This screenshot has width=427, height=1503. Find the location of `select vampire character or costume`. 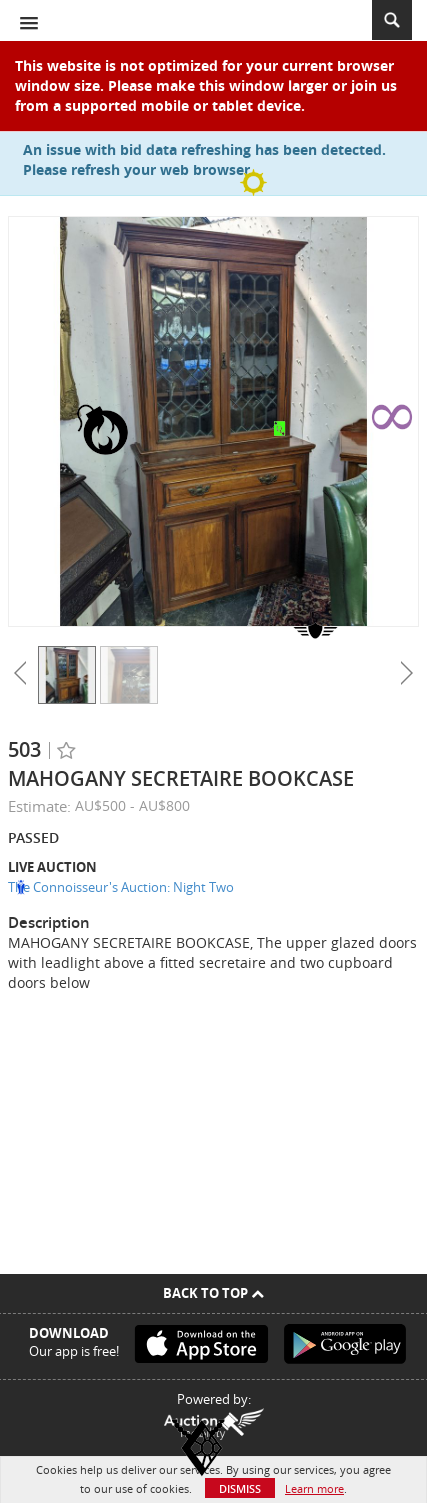

select vampire character or costume is located at coordinates (21, 887).